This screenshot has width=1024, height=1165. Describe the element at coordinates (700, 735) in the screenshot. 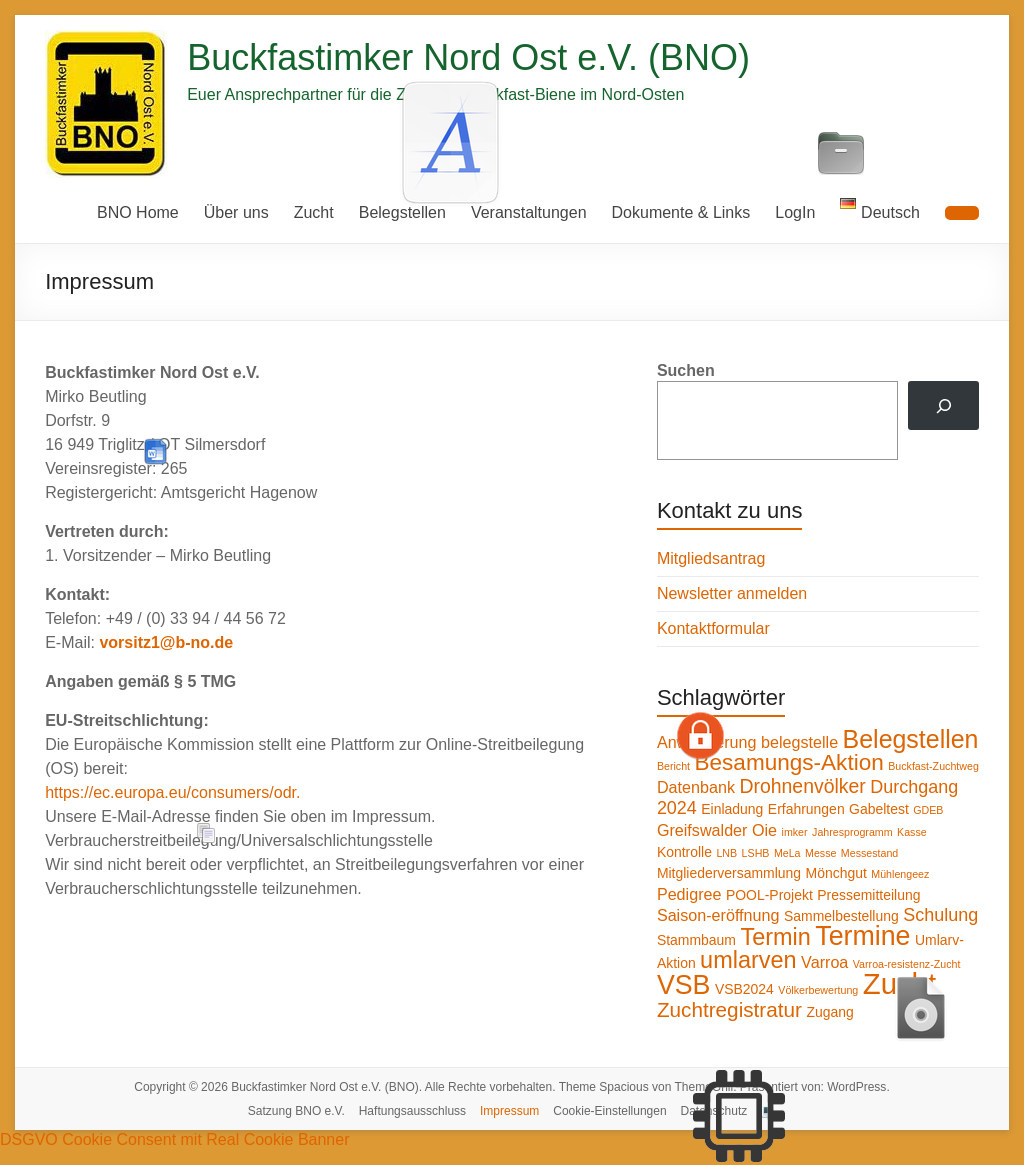

I see `brightness settings are locked` at that location.